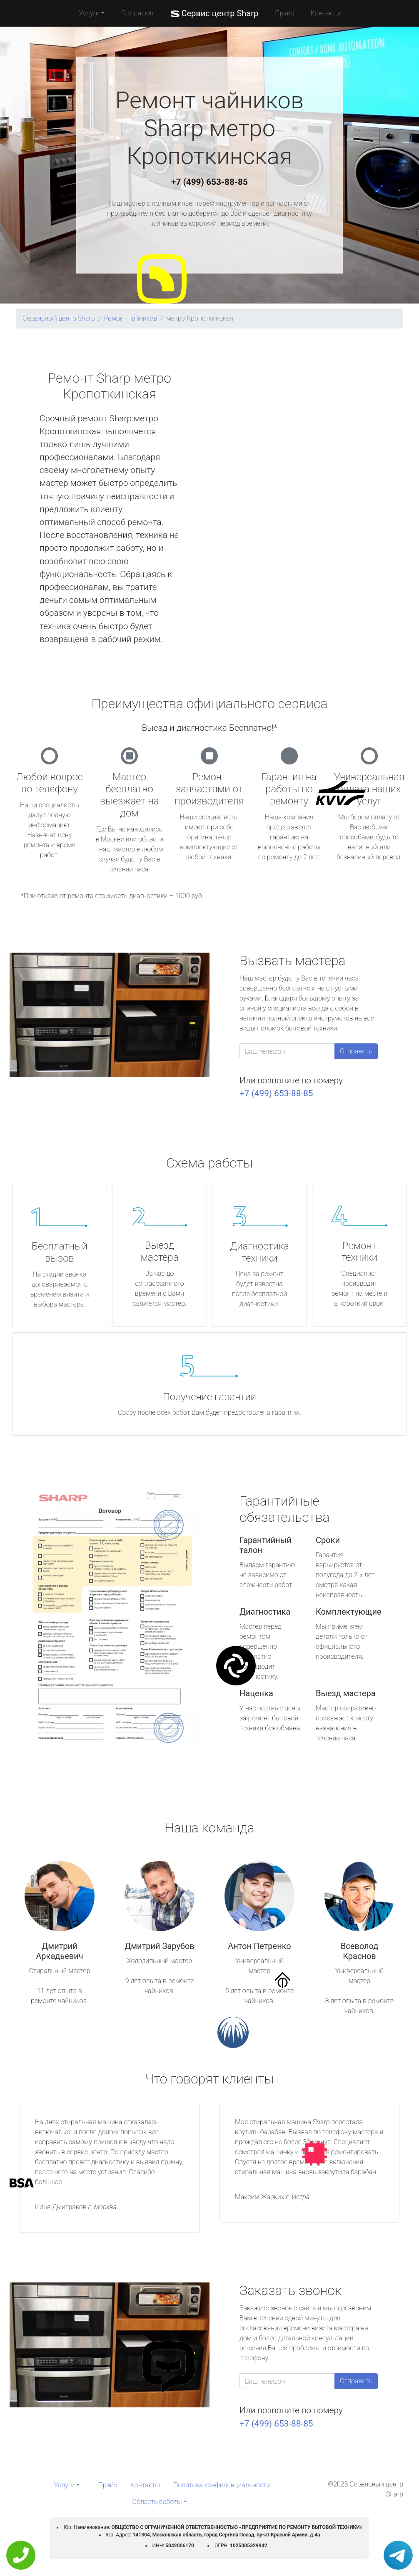  I want to click on open spectrum app, so click(162, 279).